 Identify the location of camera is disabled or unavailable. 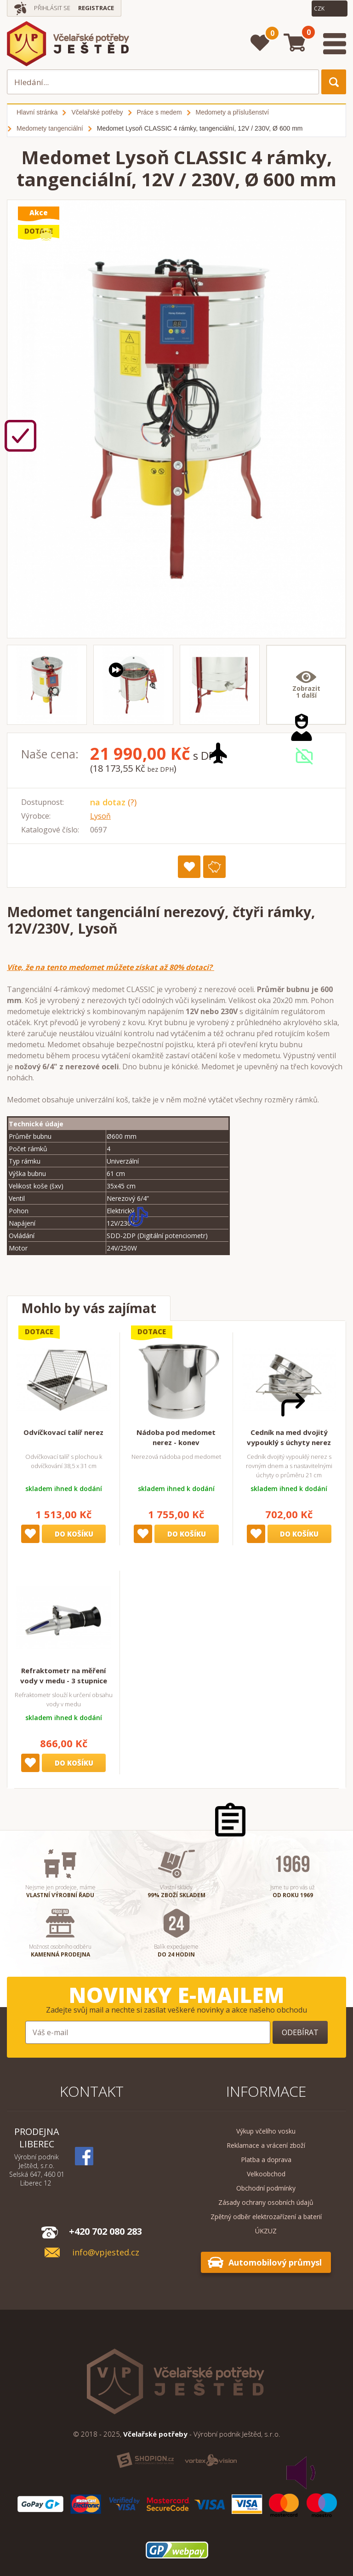
(304, 756).